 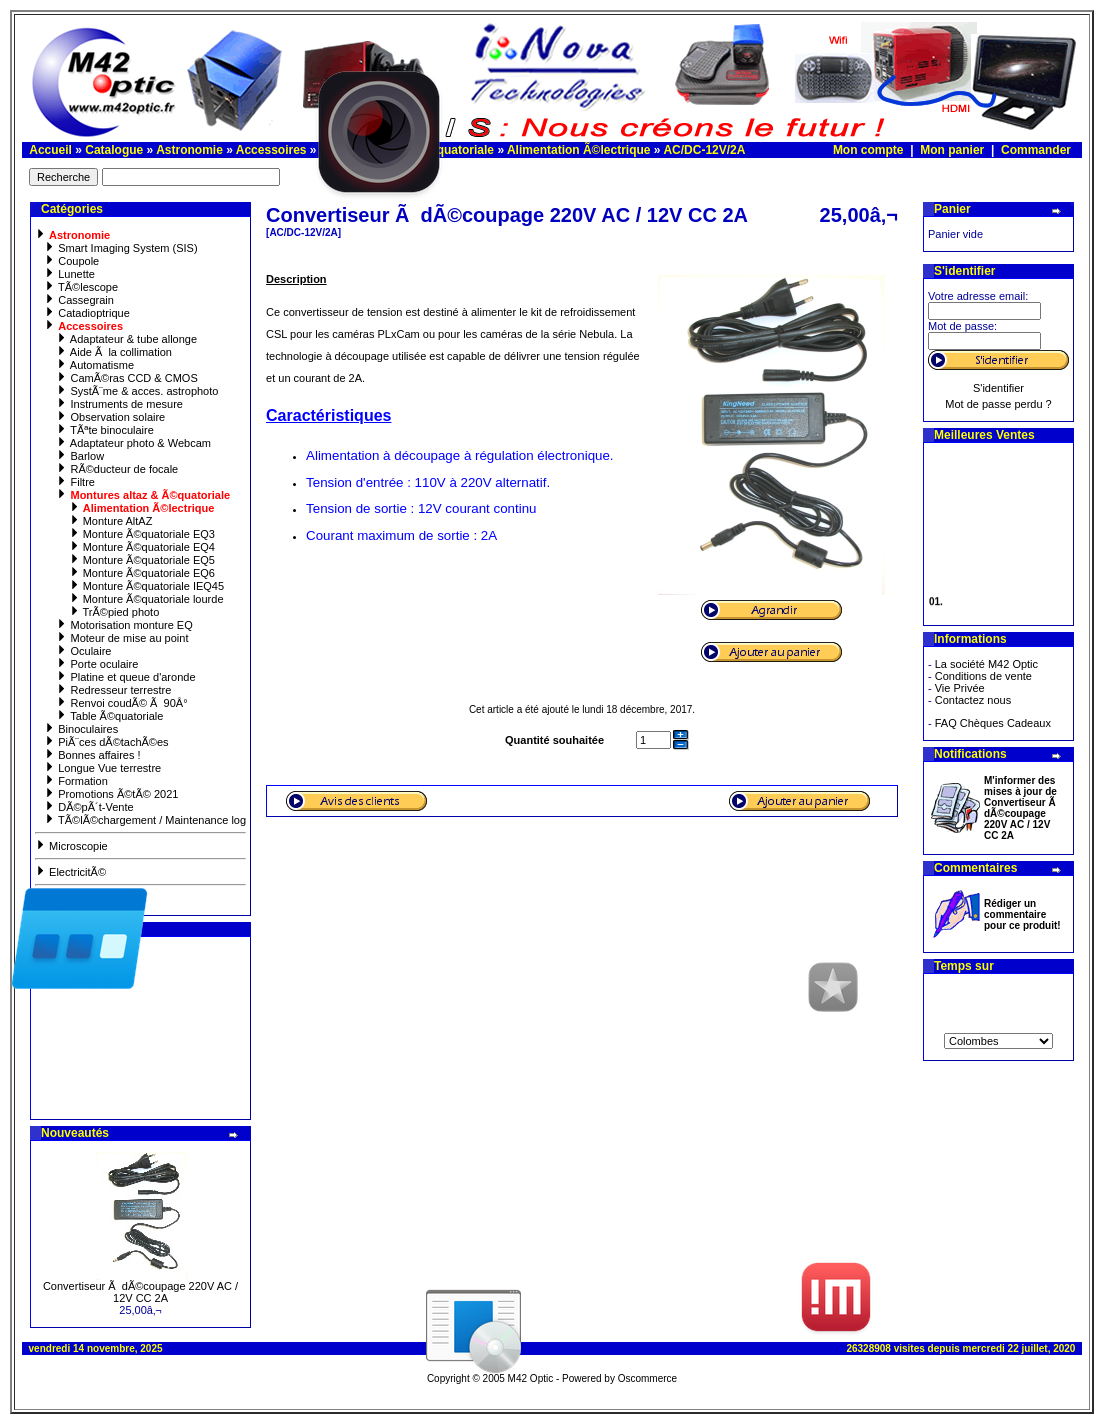 What do you see at coordinates (379, 132) in the screenshot?
I see `open camera controls app` at bounding box center [379, 132].